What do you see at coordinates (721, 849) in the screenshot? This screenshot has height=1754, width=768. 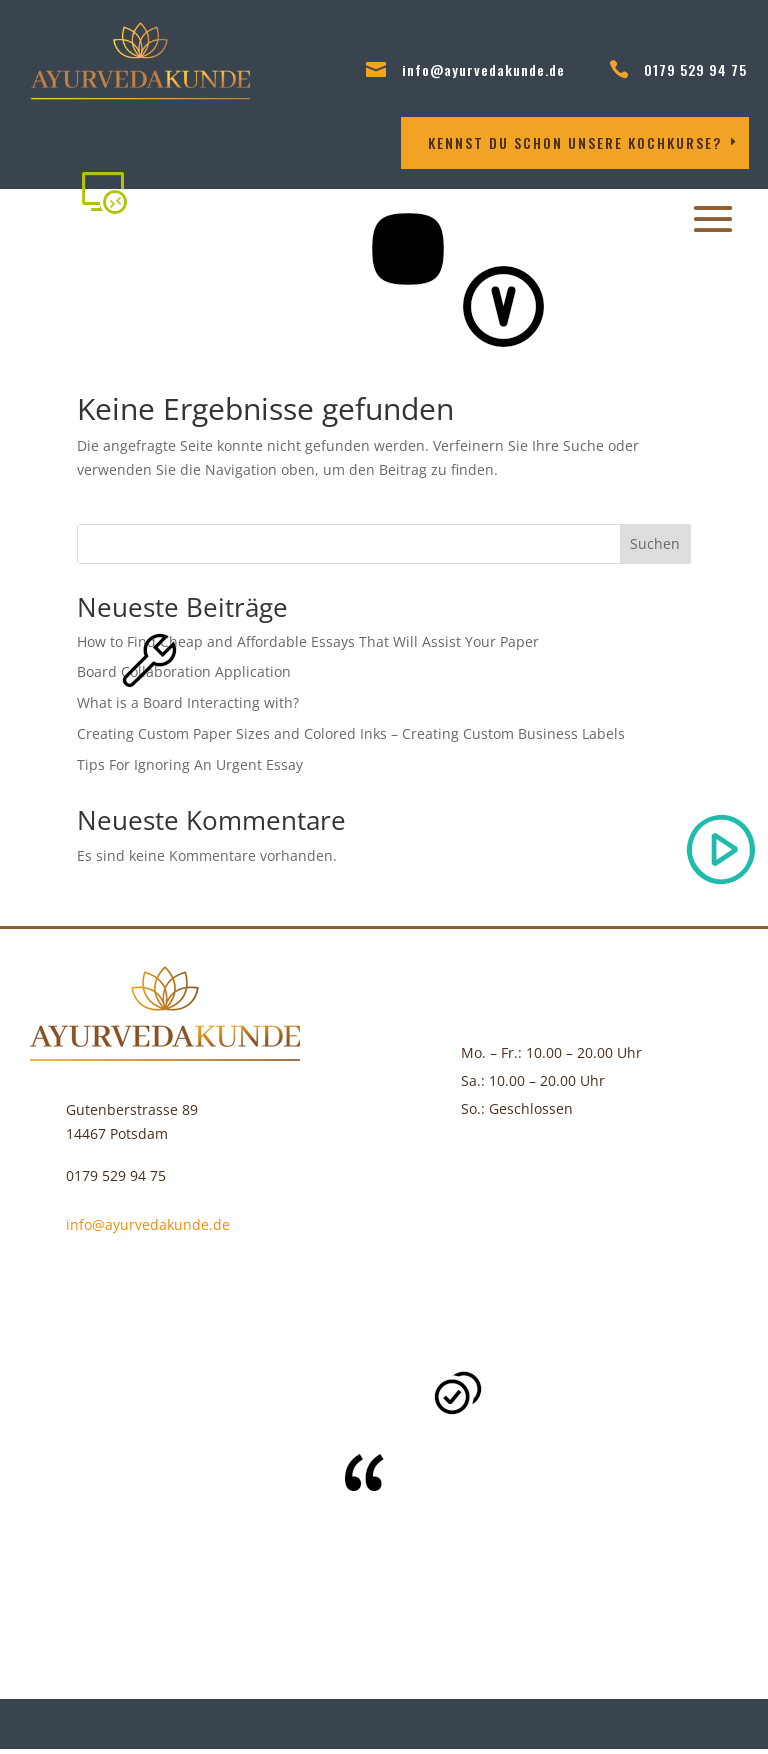 I see `play media or start video playback` at bounding box center [721, 849].